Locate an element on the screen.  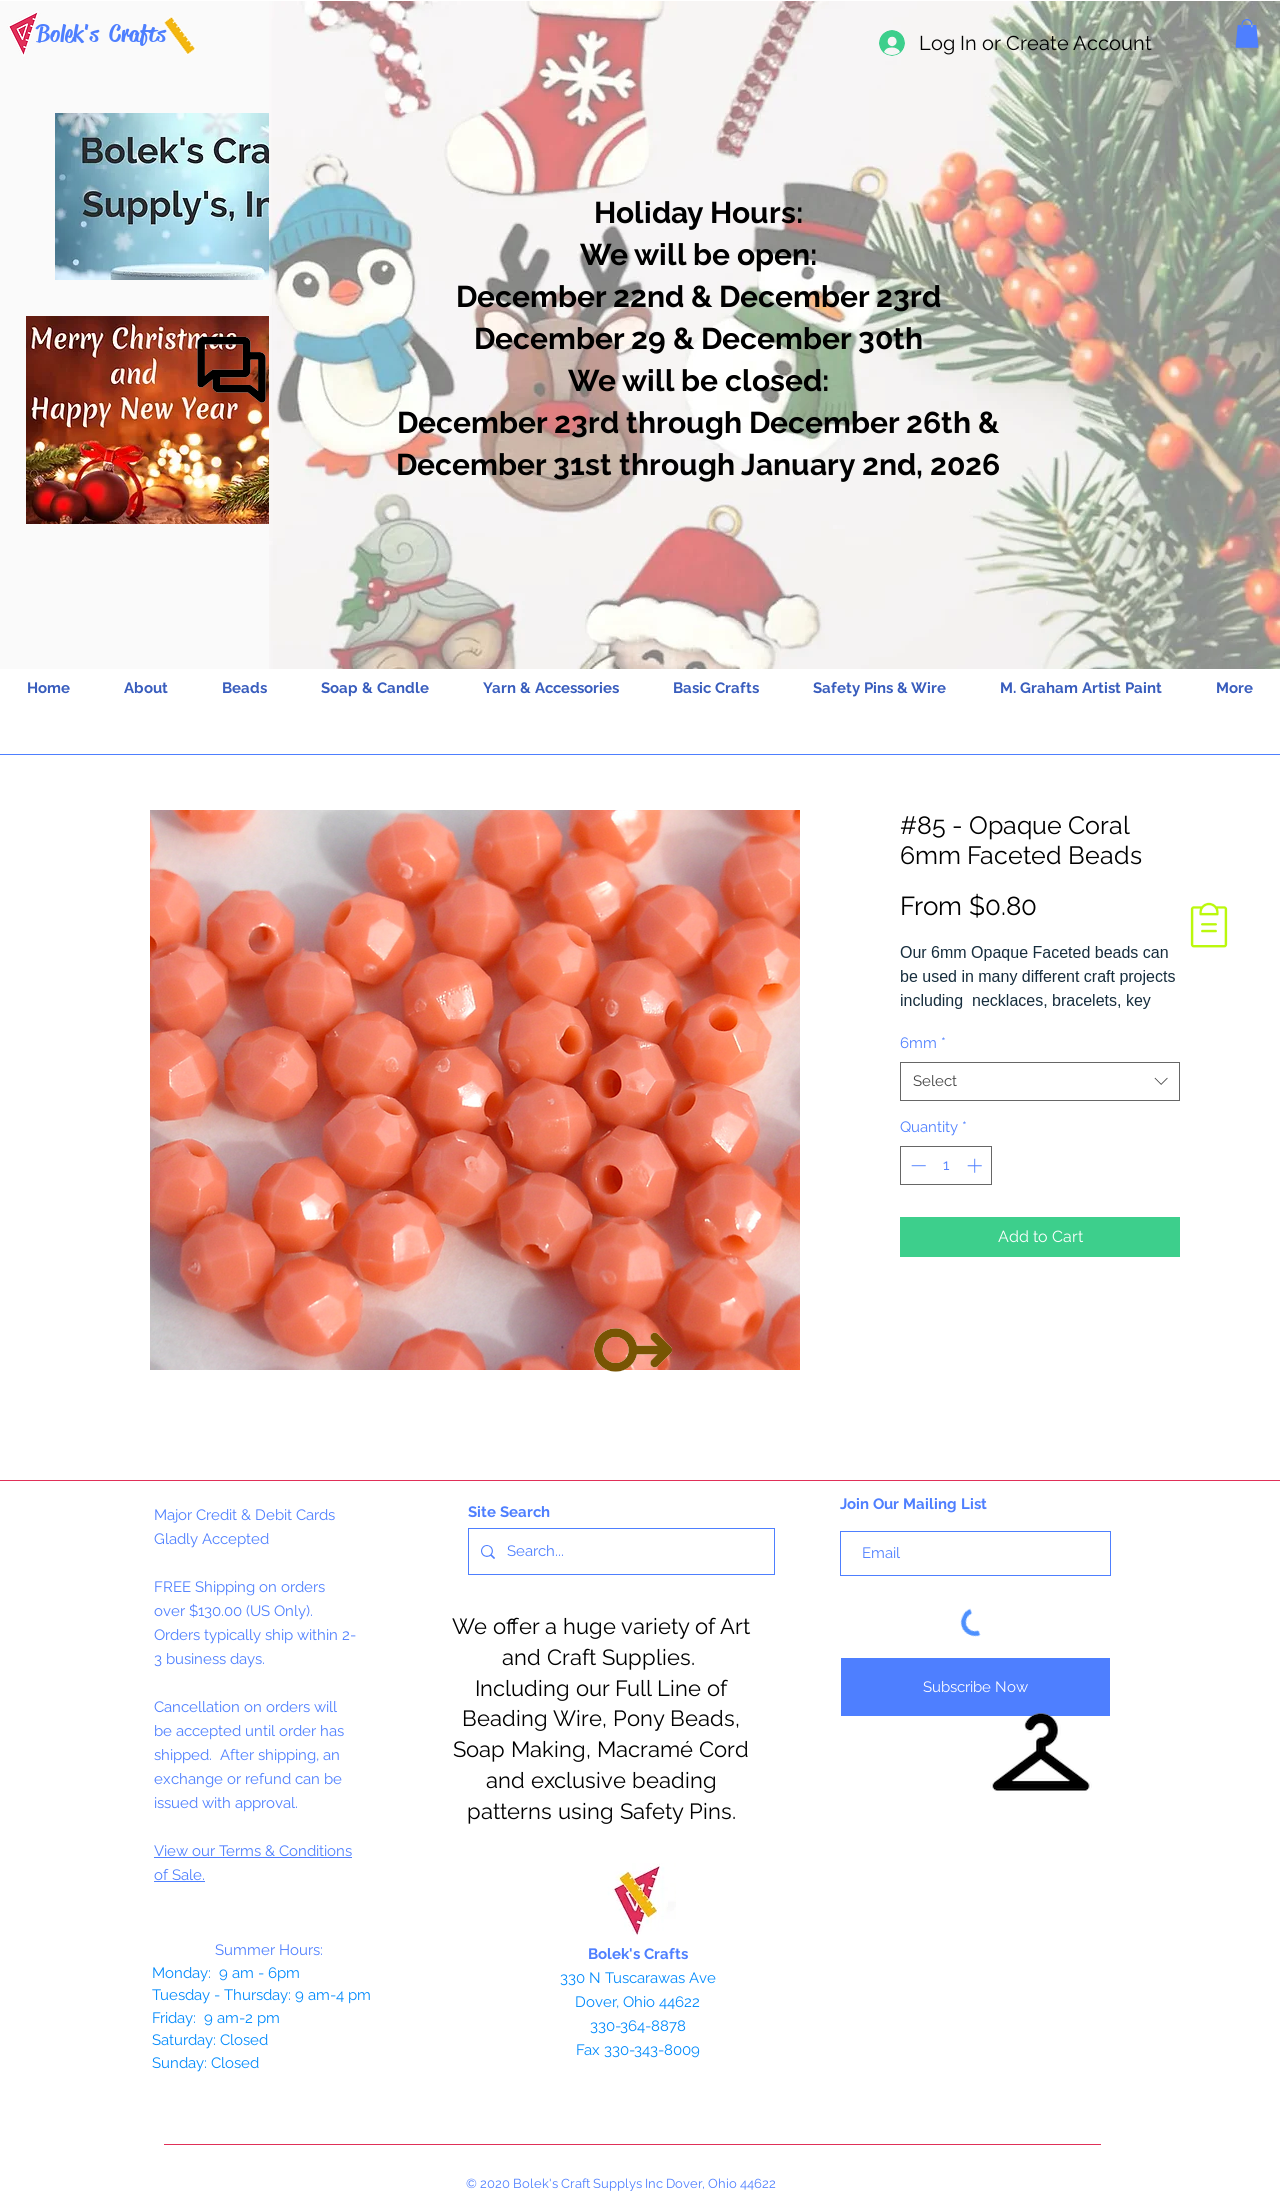
swipe right to continue or proceed is located at coordinates (633, 1350).